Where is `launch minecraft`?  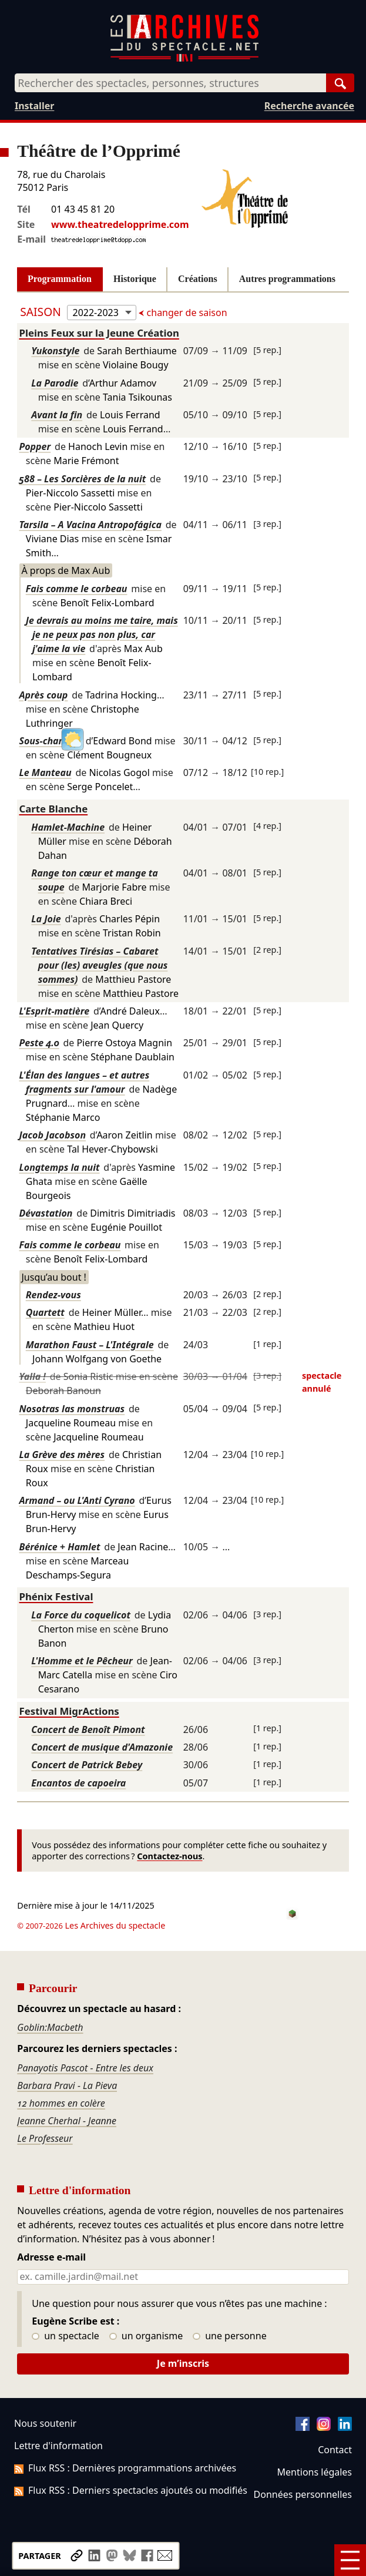 launch minecraft is located at coordinates (292, 1913).